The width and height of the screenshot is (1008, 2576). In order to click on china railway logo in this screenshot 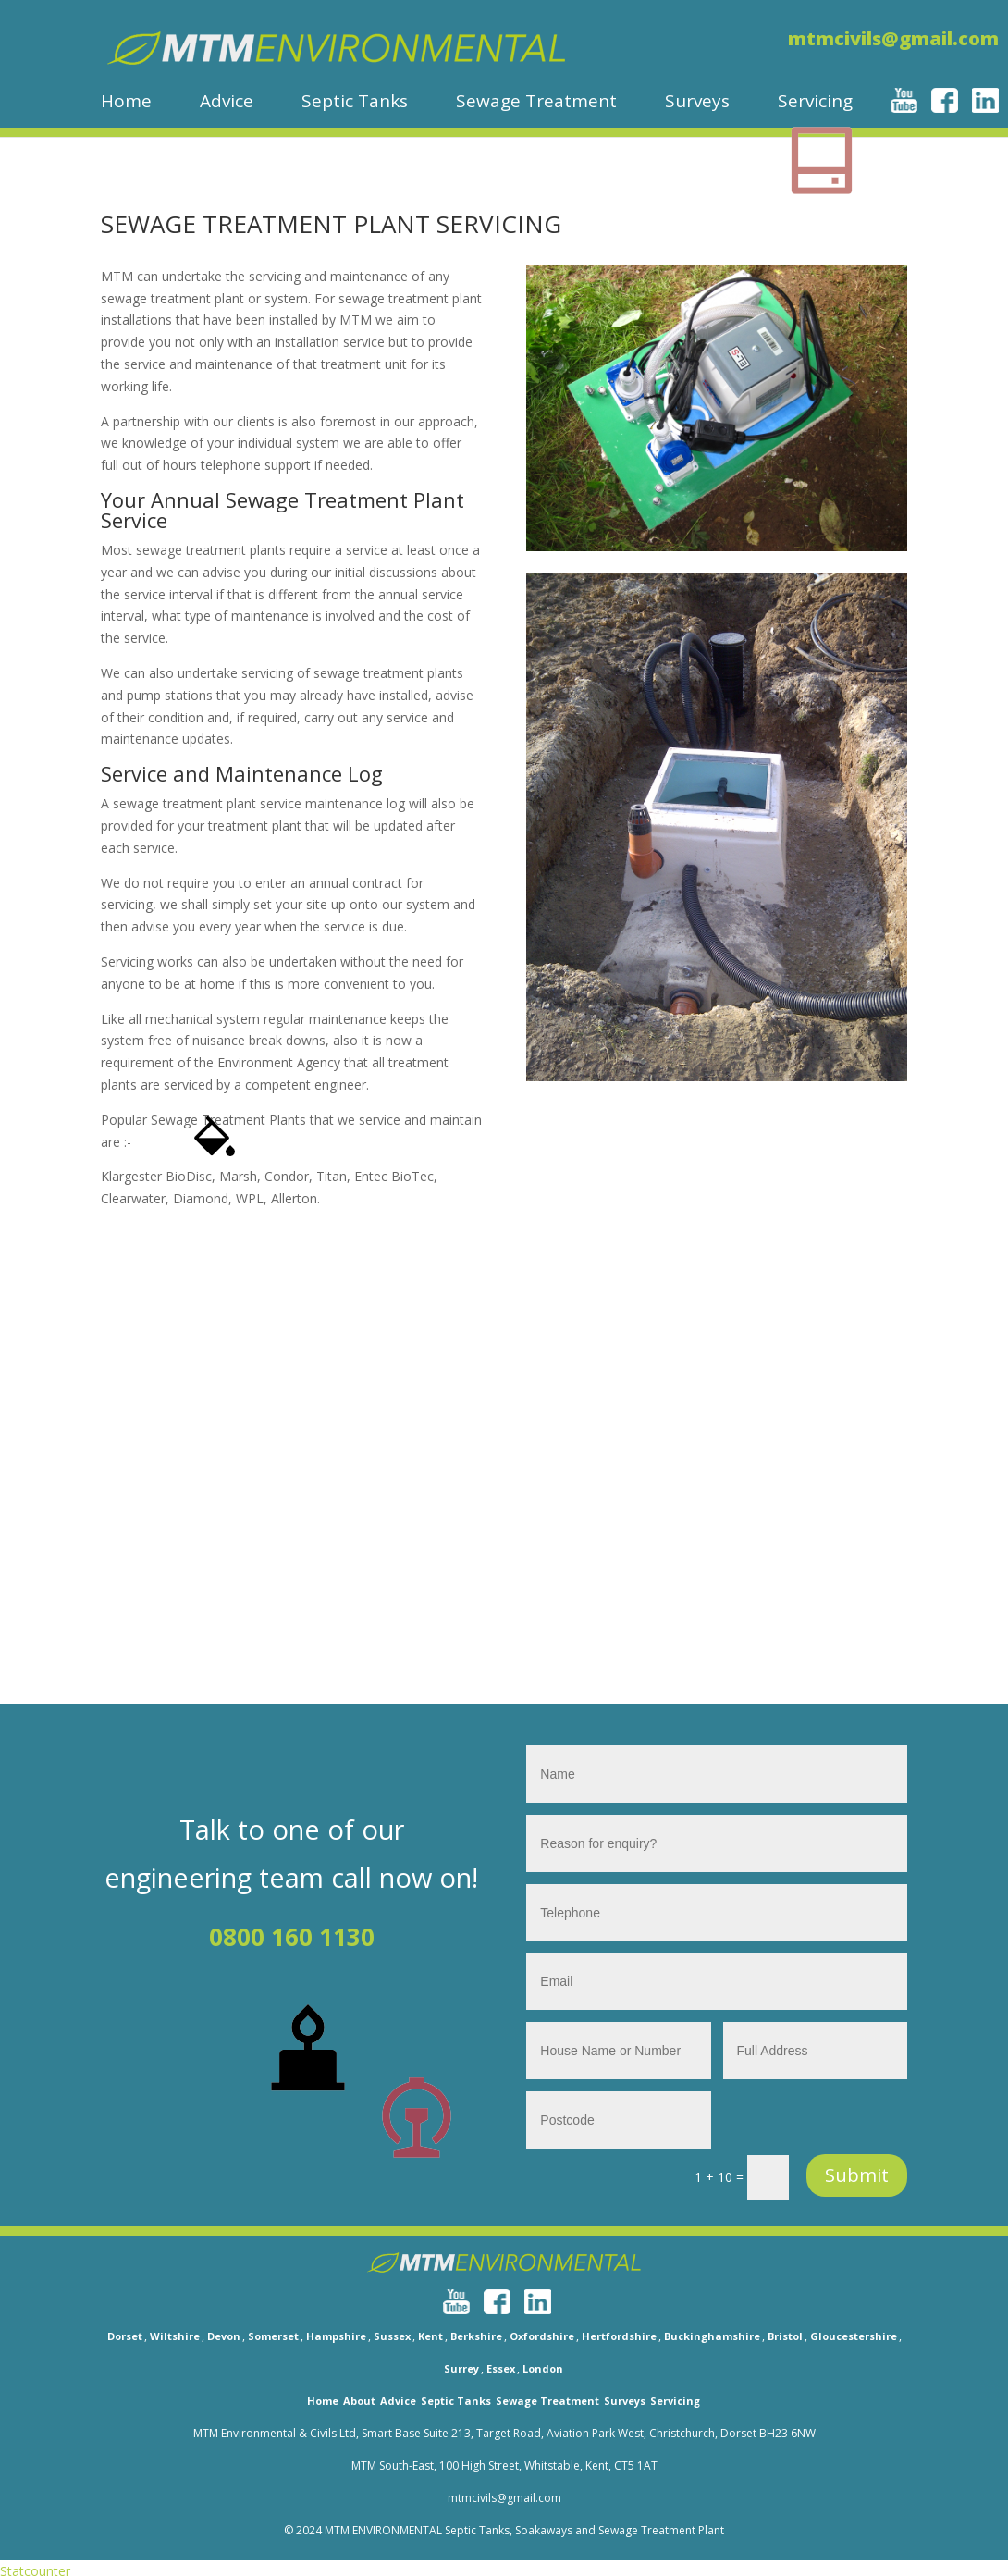, I will do `click(416, 2119)`.